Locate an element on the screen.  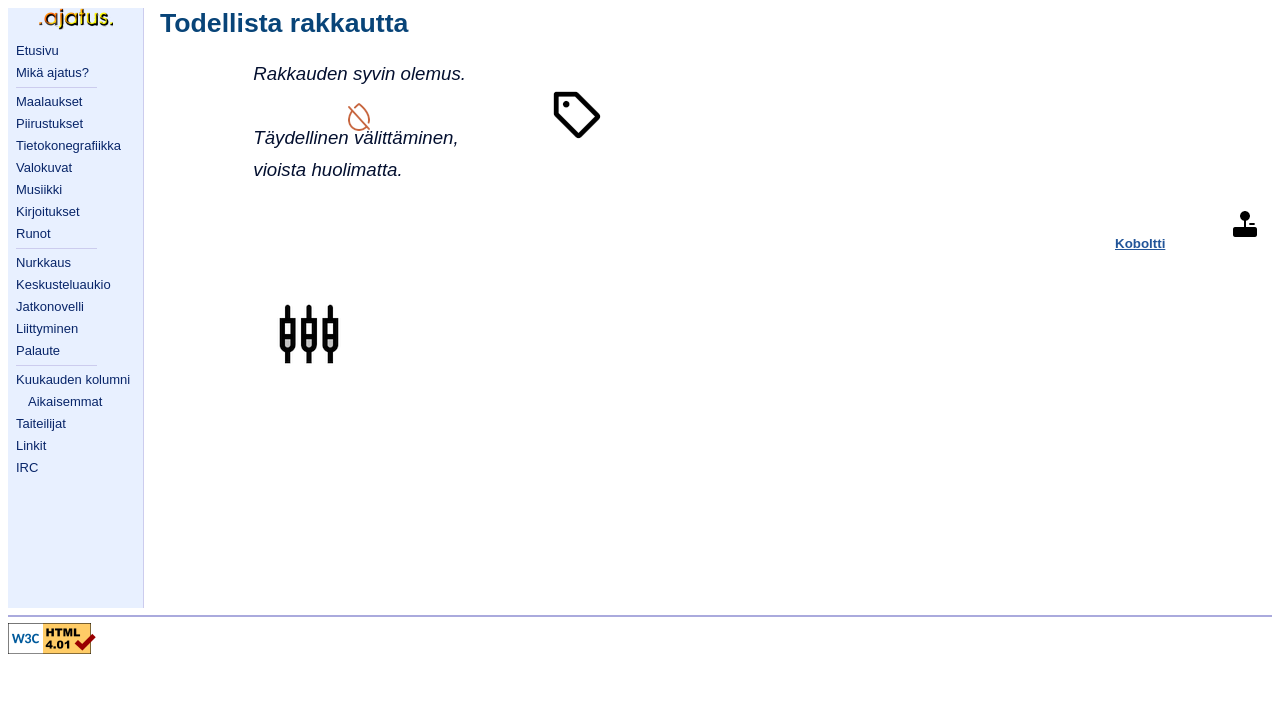
add a tag or label to an item is located at coordinates (574, 112).